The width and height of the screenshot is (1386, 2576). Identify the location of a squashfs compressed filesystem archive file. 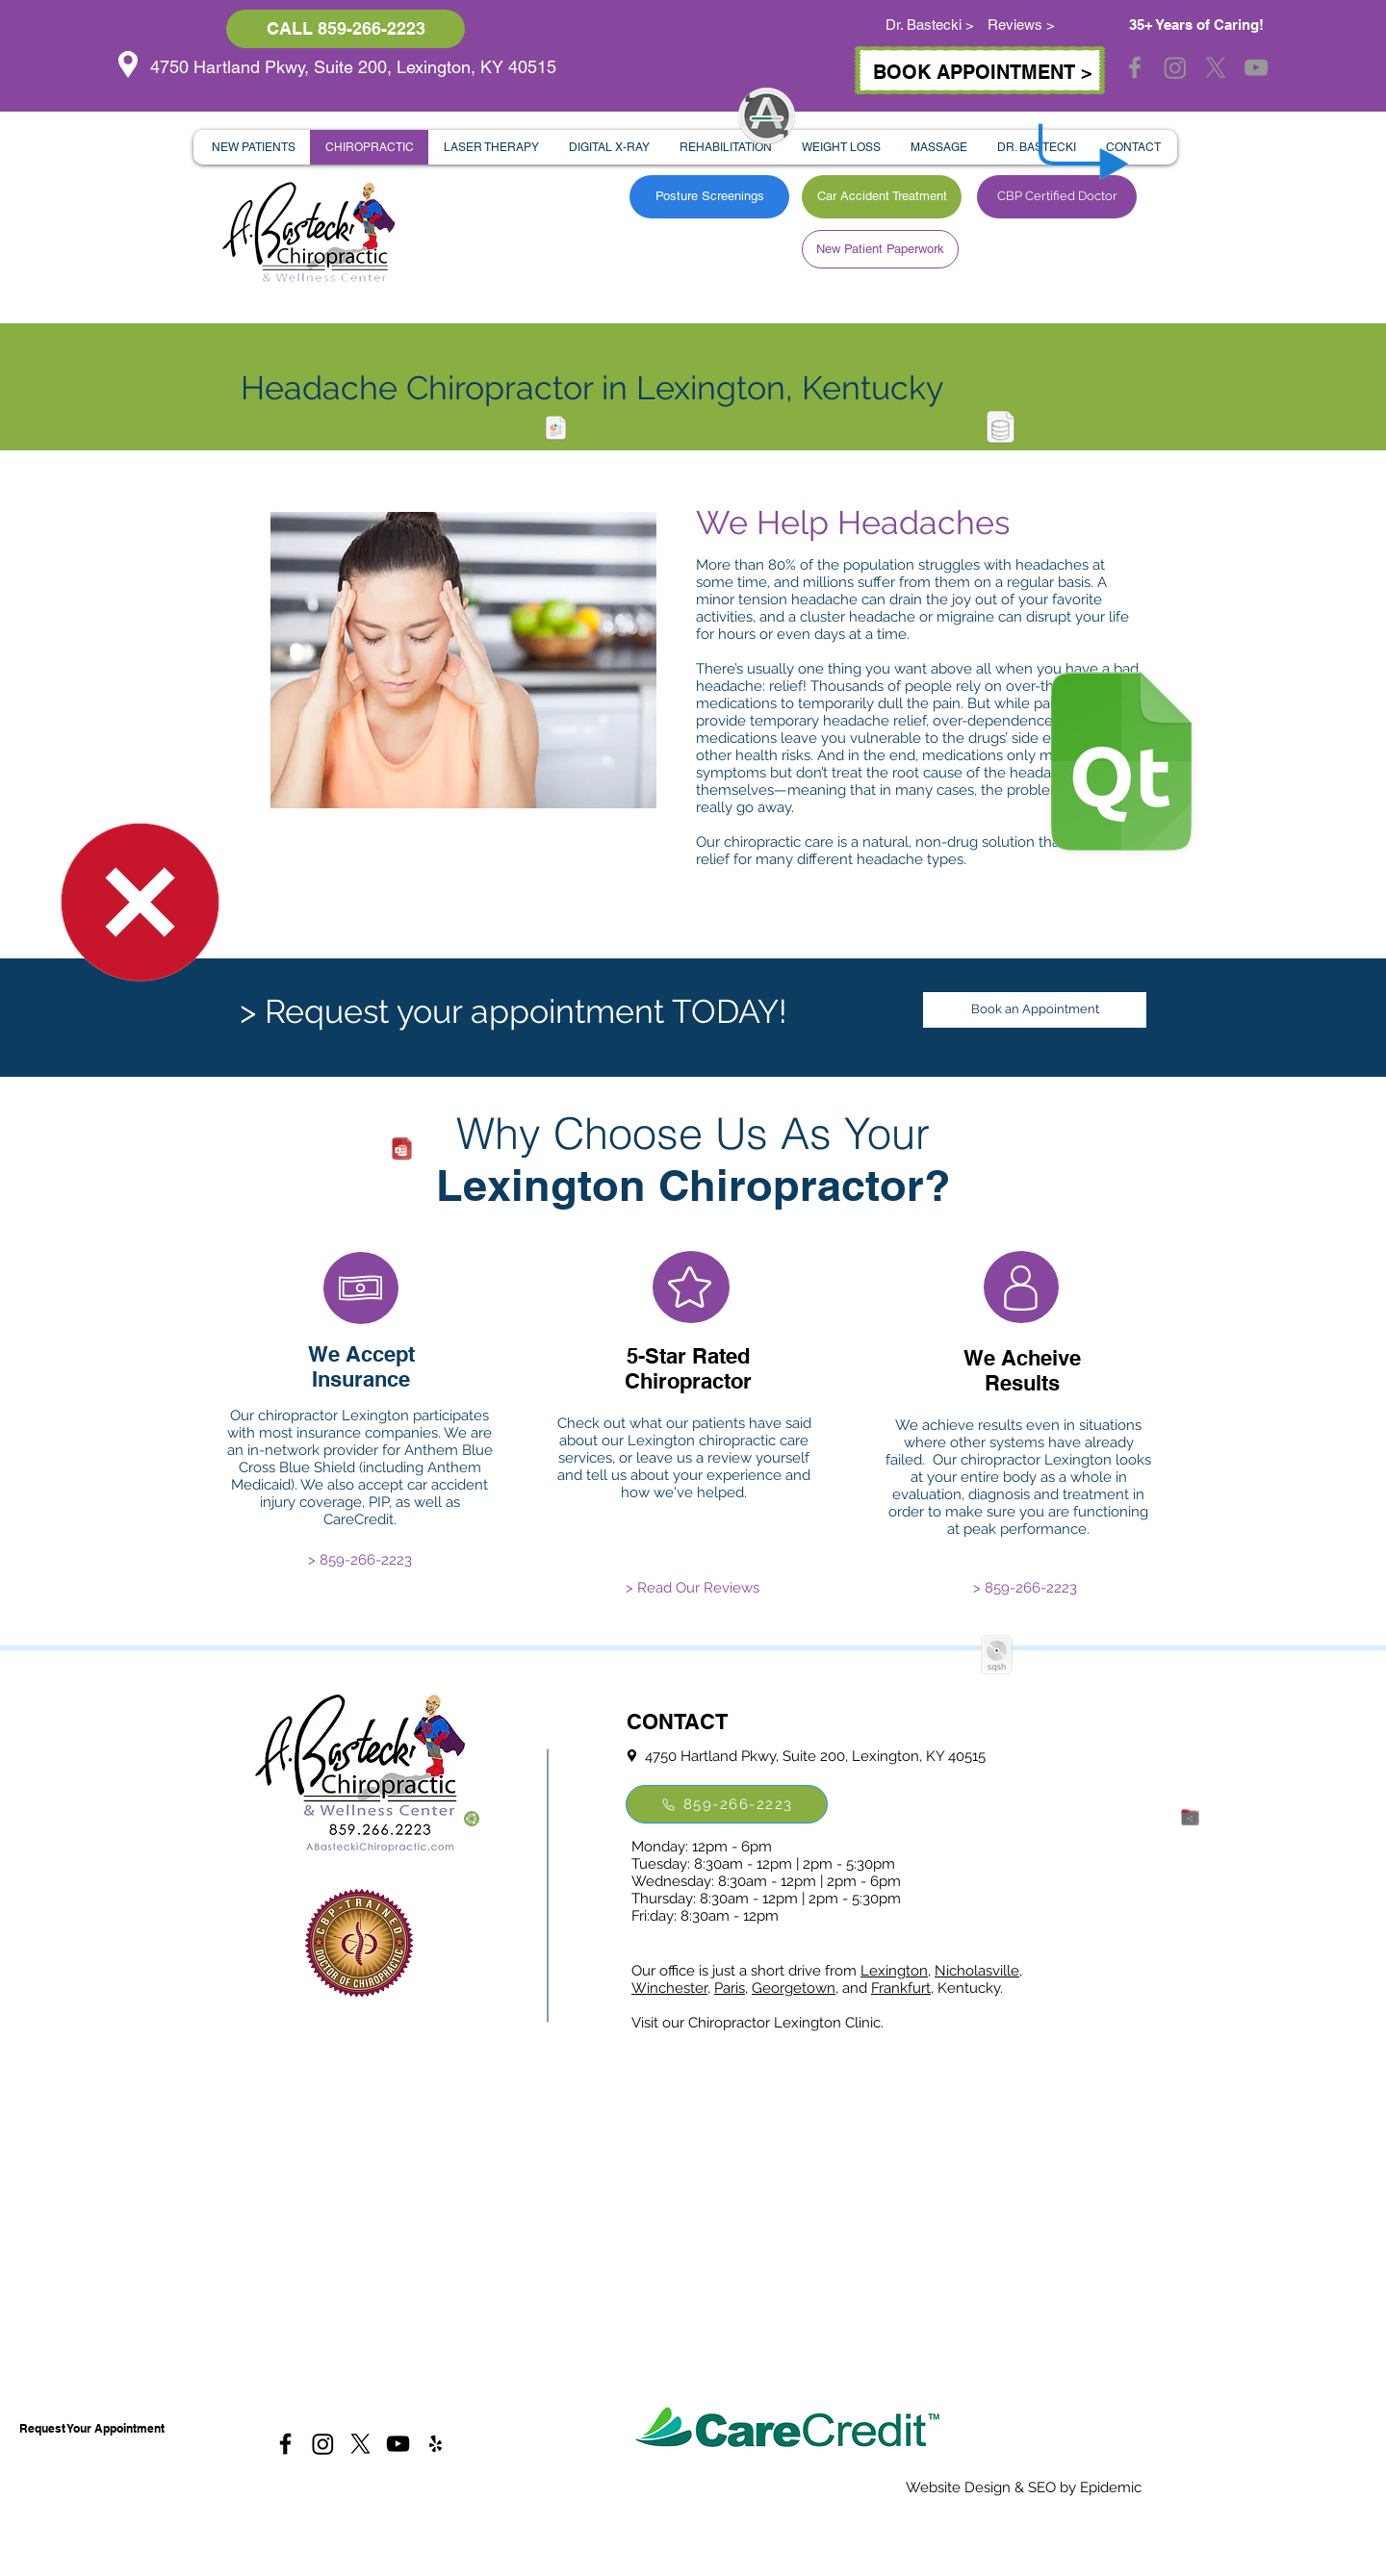
(996, 1654).